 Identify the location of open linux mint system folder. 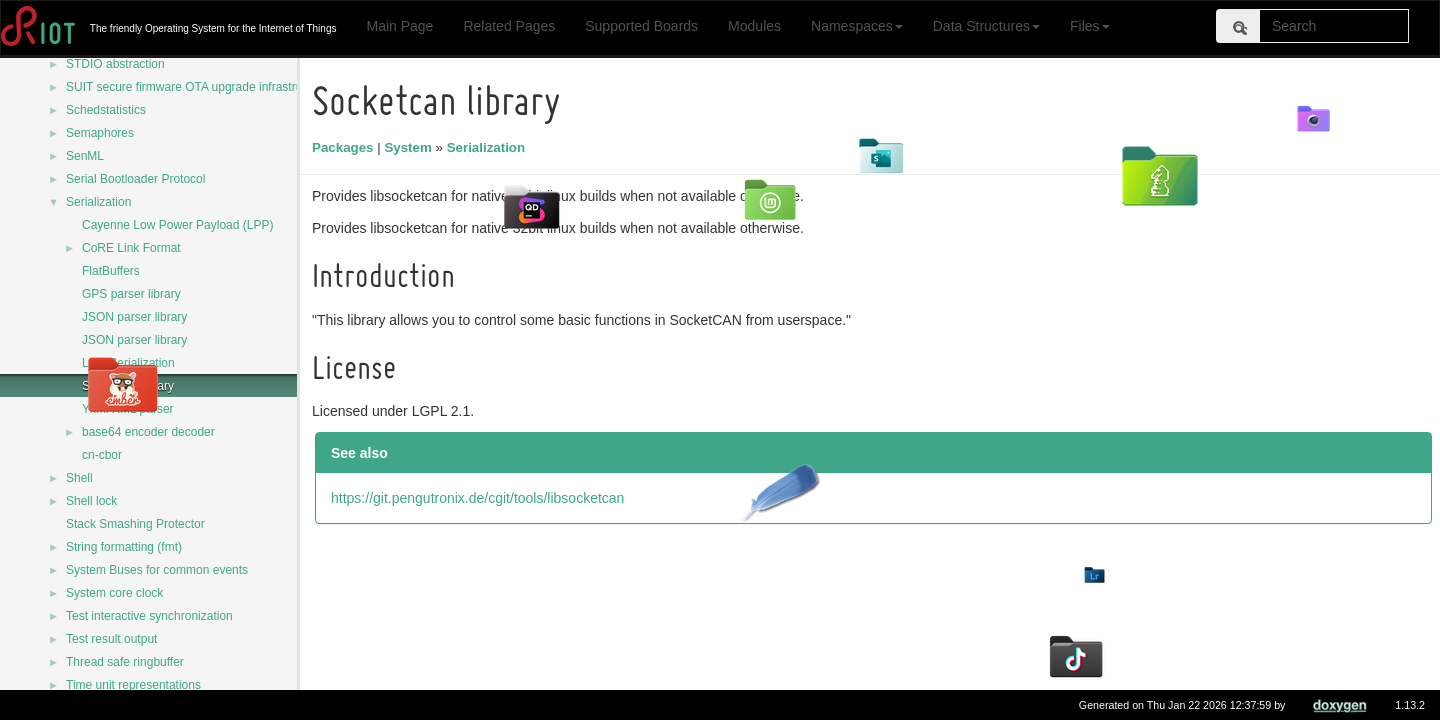
(770, 201).